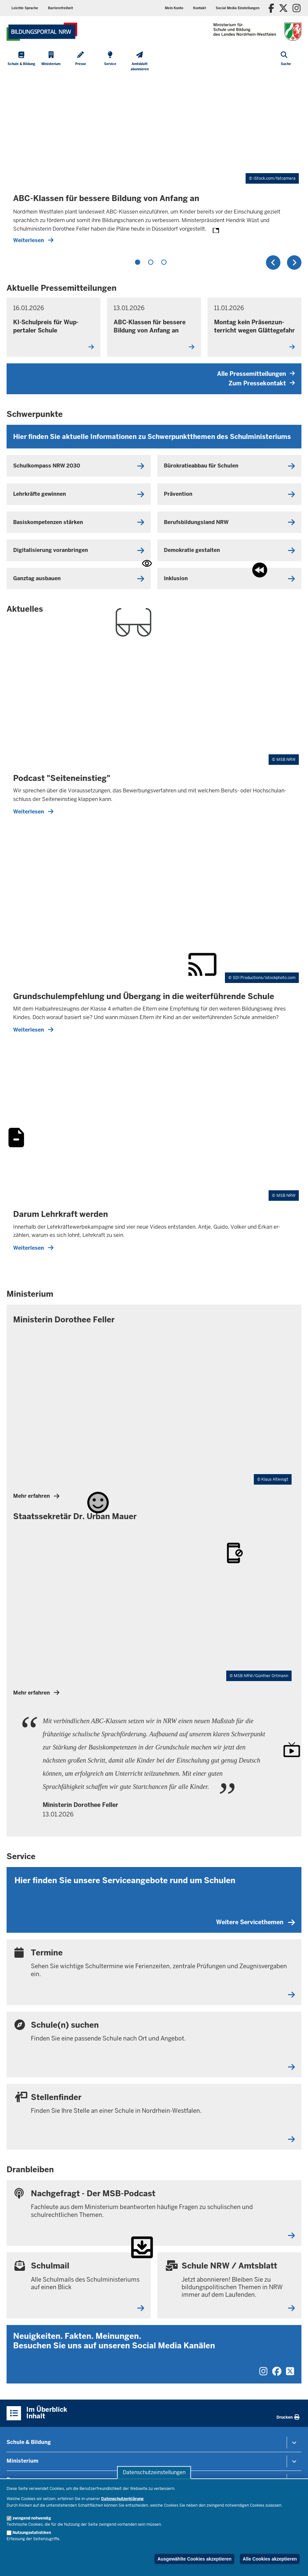  What do you see at coordinates (147, 563) in the screenshot?
I see `toggle visibility of an item` at bounding box center [147, 563].